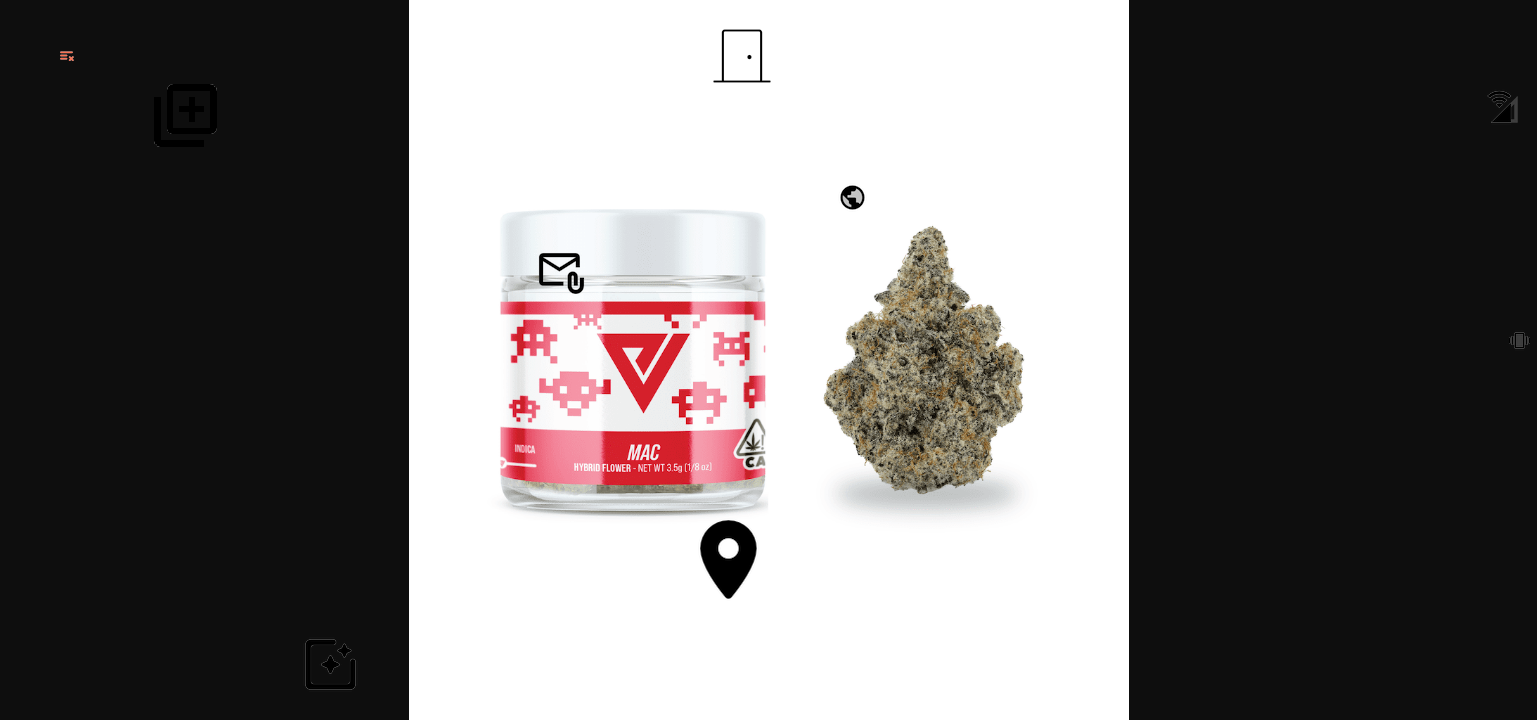  Describe the element at coordinates (728, 560) in the screenshot. I see `view current location on map` at that location.